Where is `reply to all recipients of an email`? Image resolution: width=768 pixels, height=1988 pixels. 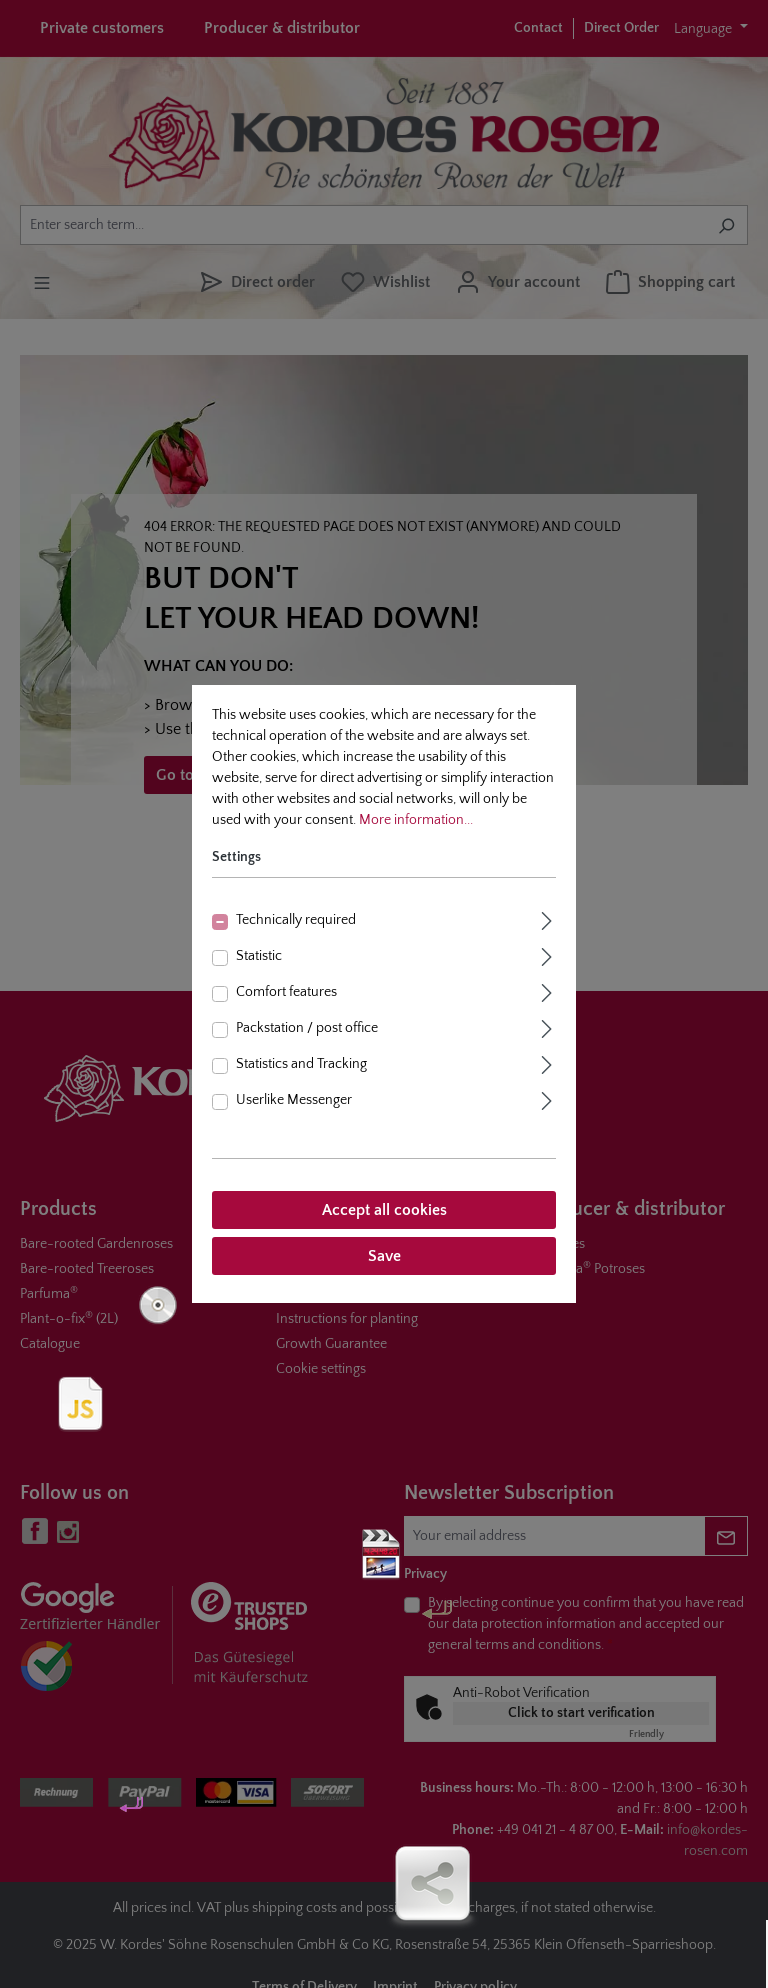 reply to all recipients of an email is located at coordinates (131, 1803).